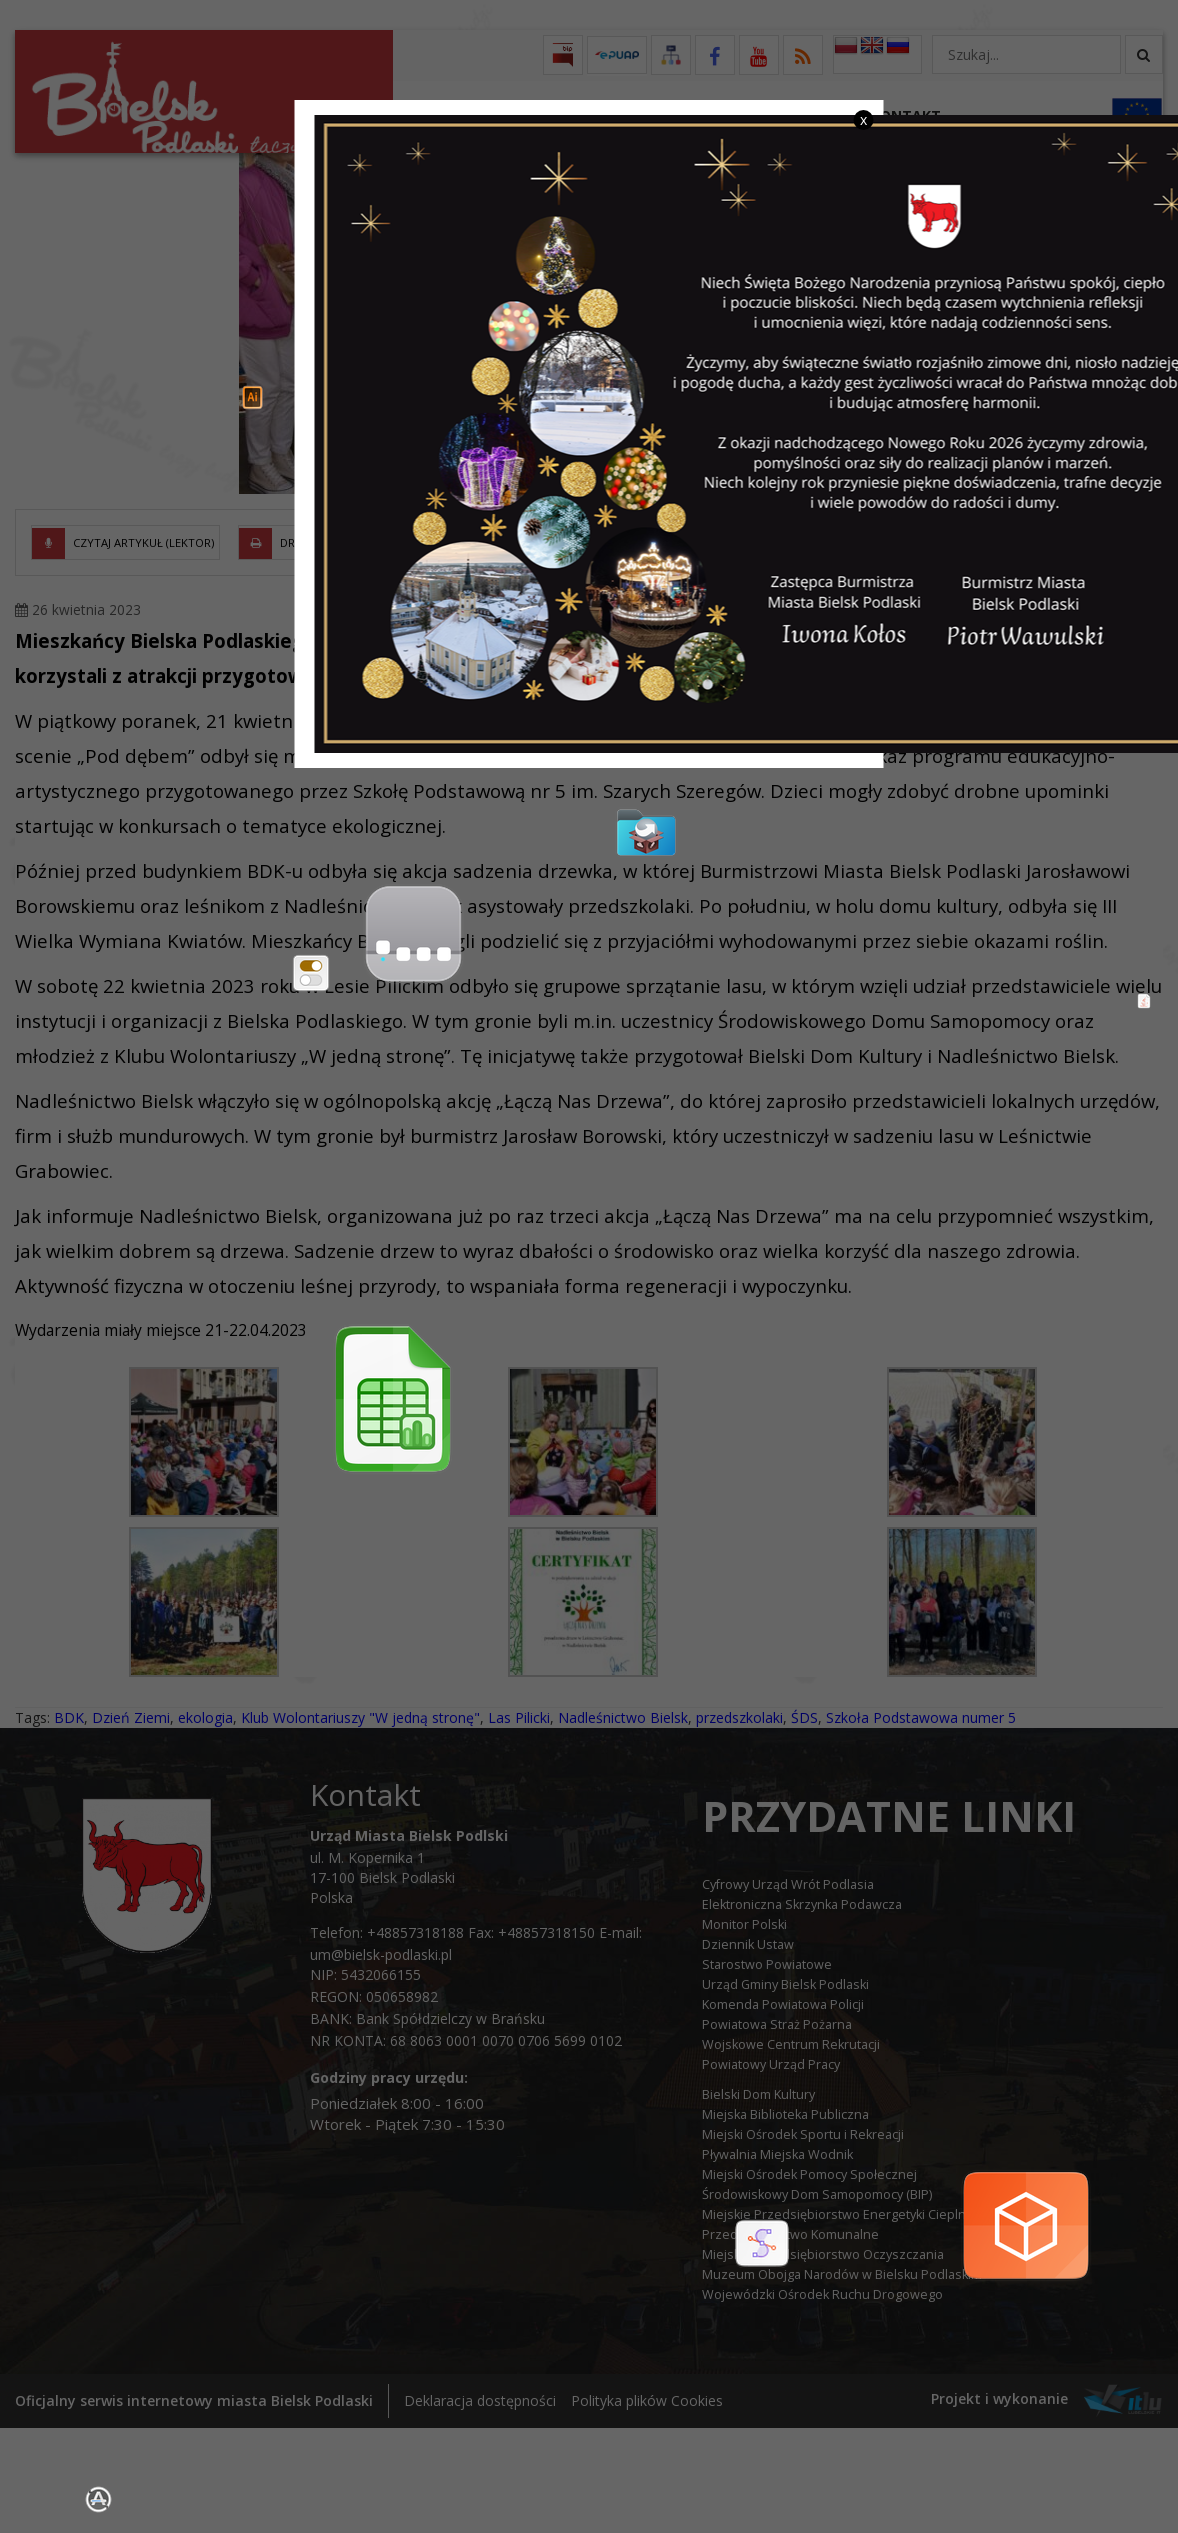 The width and height of the screenshot is (1178, 2533). I want to click on open an opendocument spreadsheet file, so click(393, 1399).